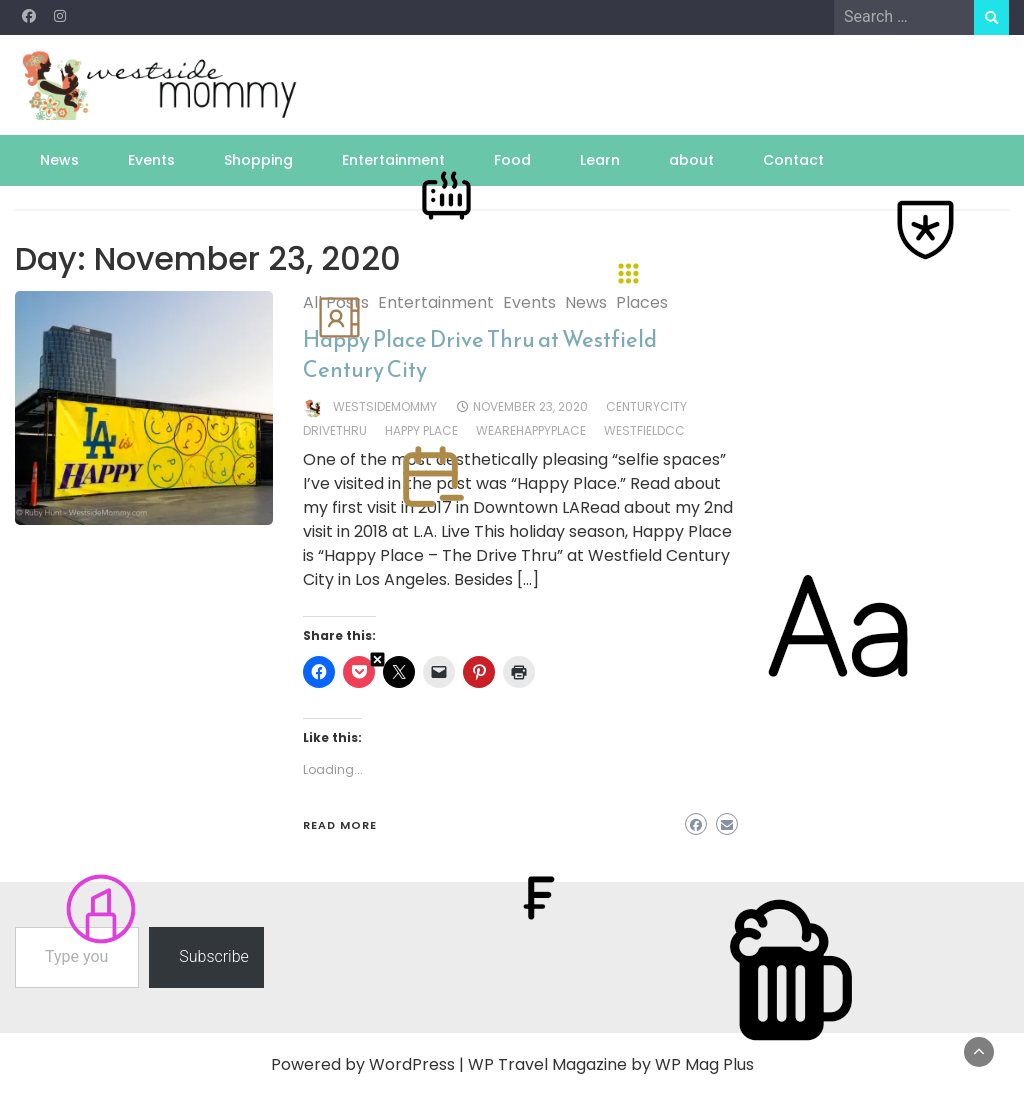 The width and height of the screenshot is (1024, 1097). What do you see at coordinates (628, 273) in the screenshot?
I see `open the app drawer or menu` at bounding box center [628, 273].